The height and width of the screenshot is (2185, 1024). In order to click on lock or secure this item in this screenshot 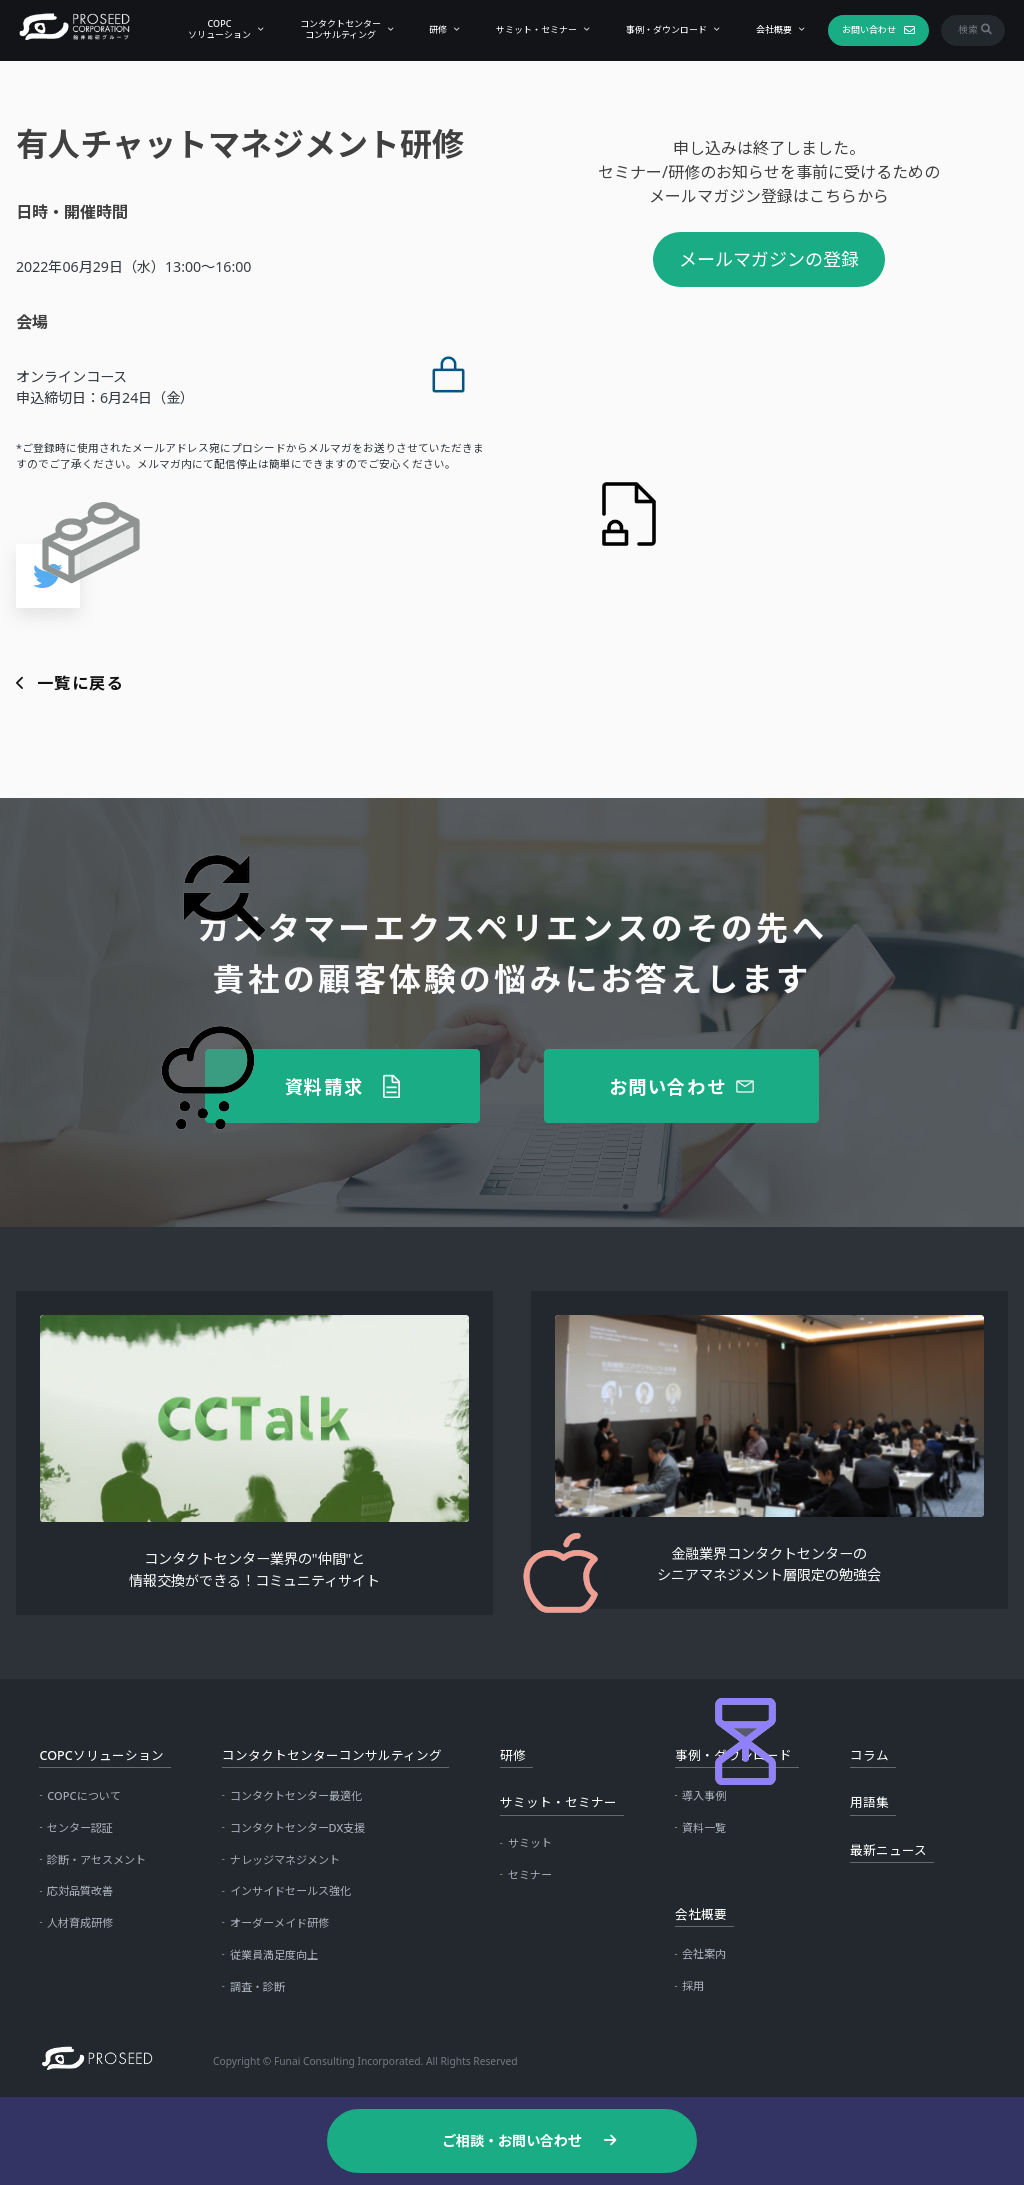, I will do `click(448, 376)`.